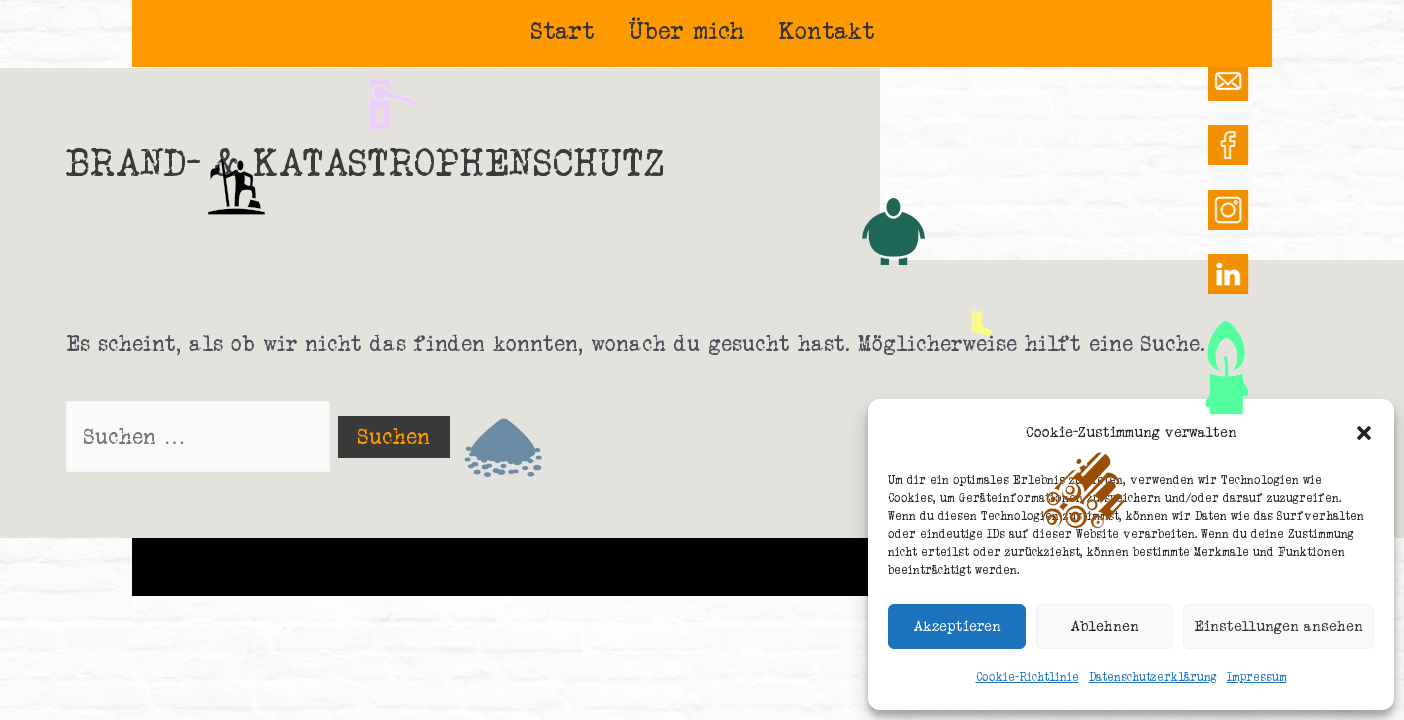  What do you see at coordinates (893, 231) in the screenshot?
I see `indicates a character's weight or body type stat` at bounding box center [893, 231].